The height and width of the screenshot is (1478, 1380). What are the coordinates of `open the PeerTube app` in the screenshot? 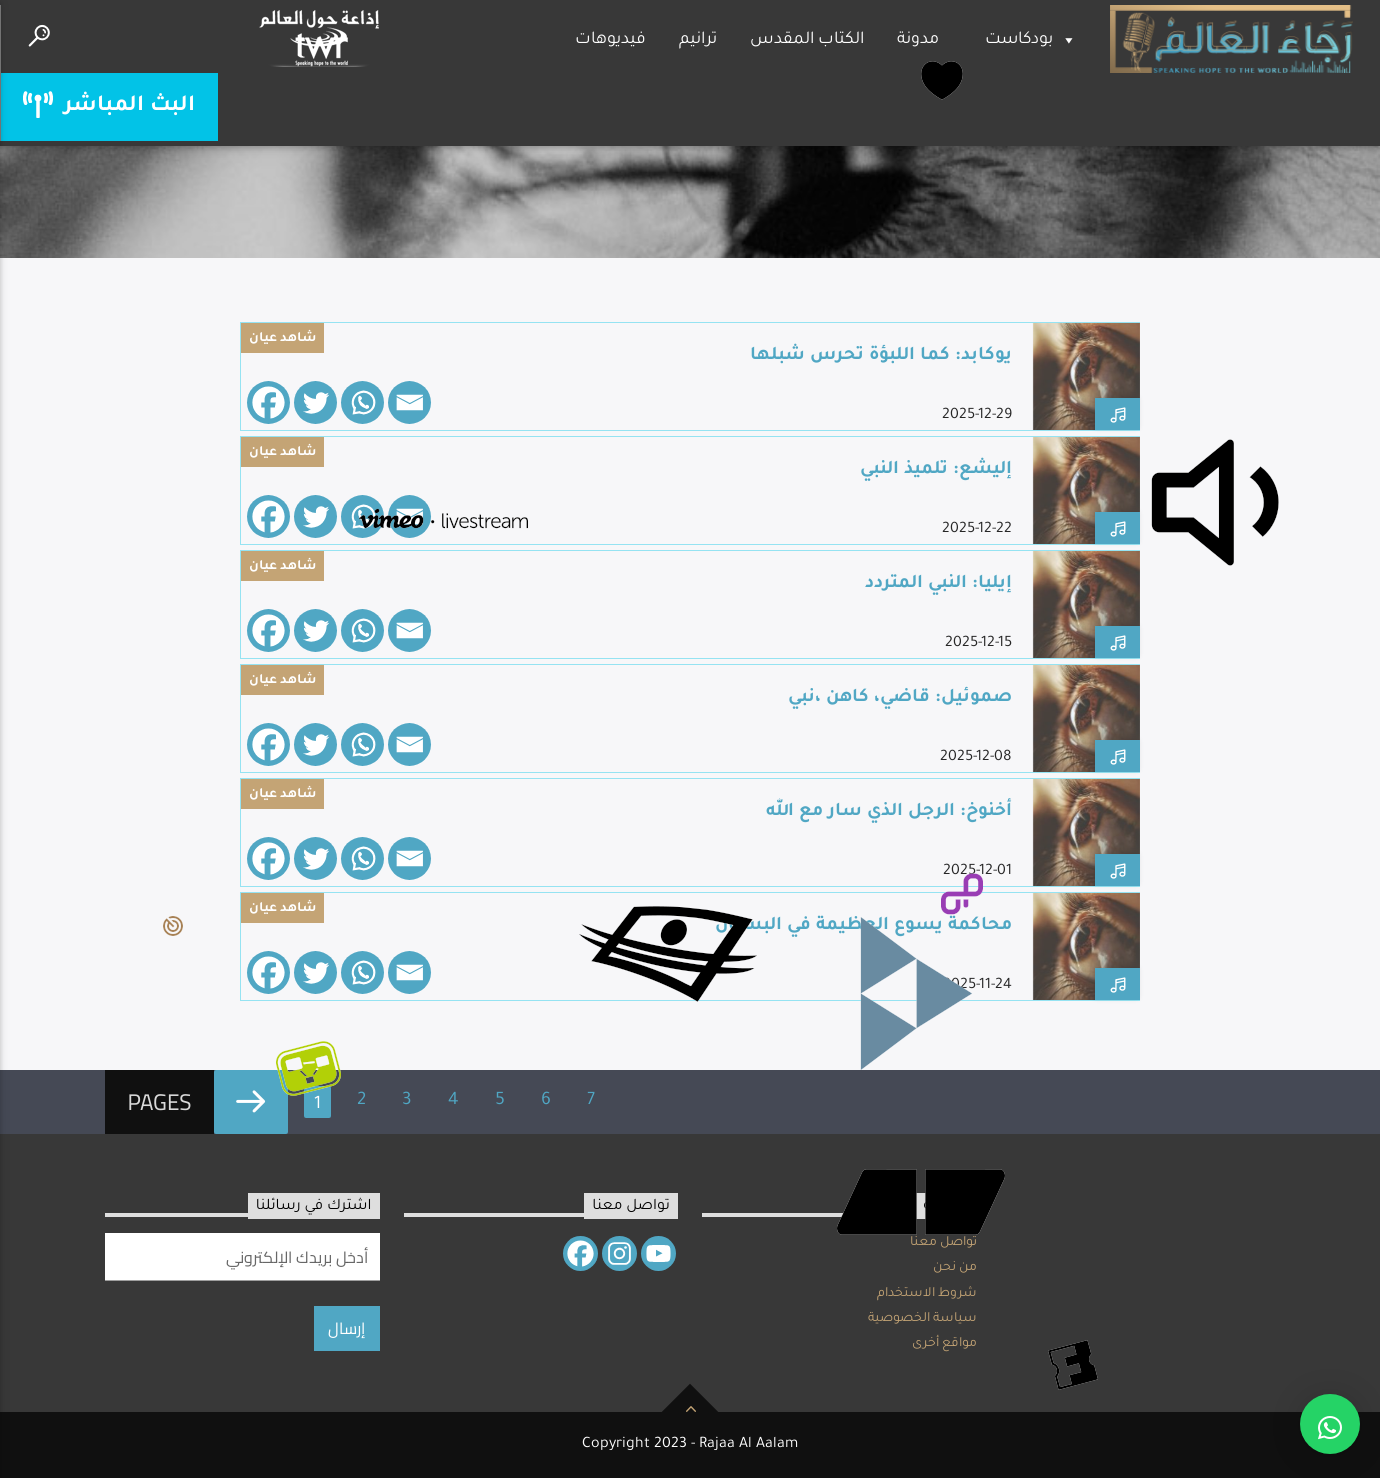 It's located at (916, 993).